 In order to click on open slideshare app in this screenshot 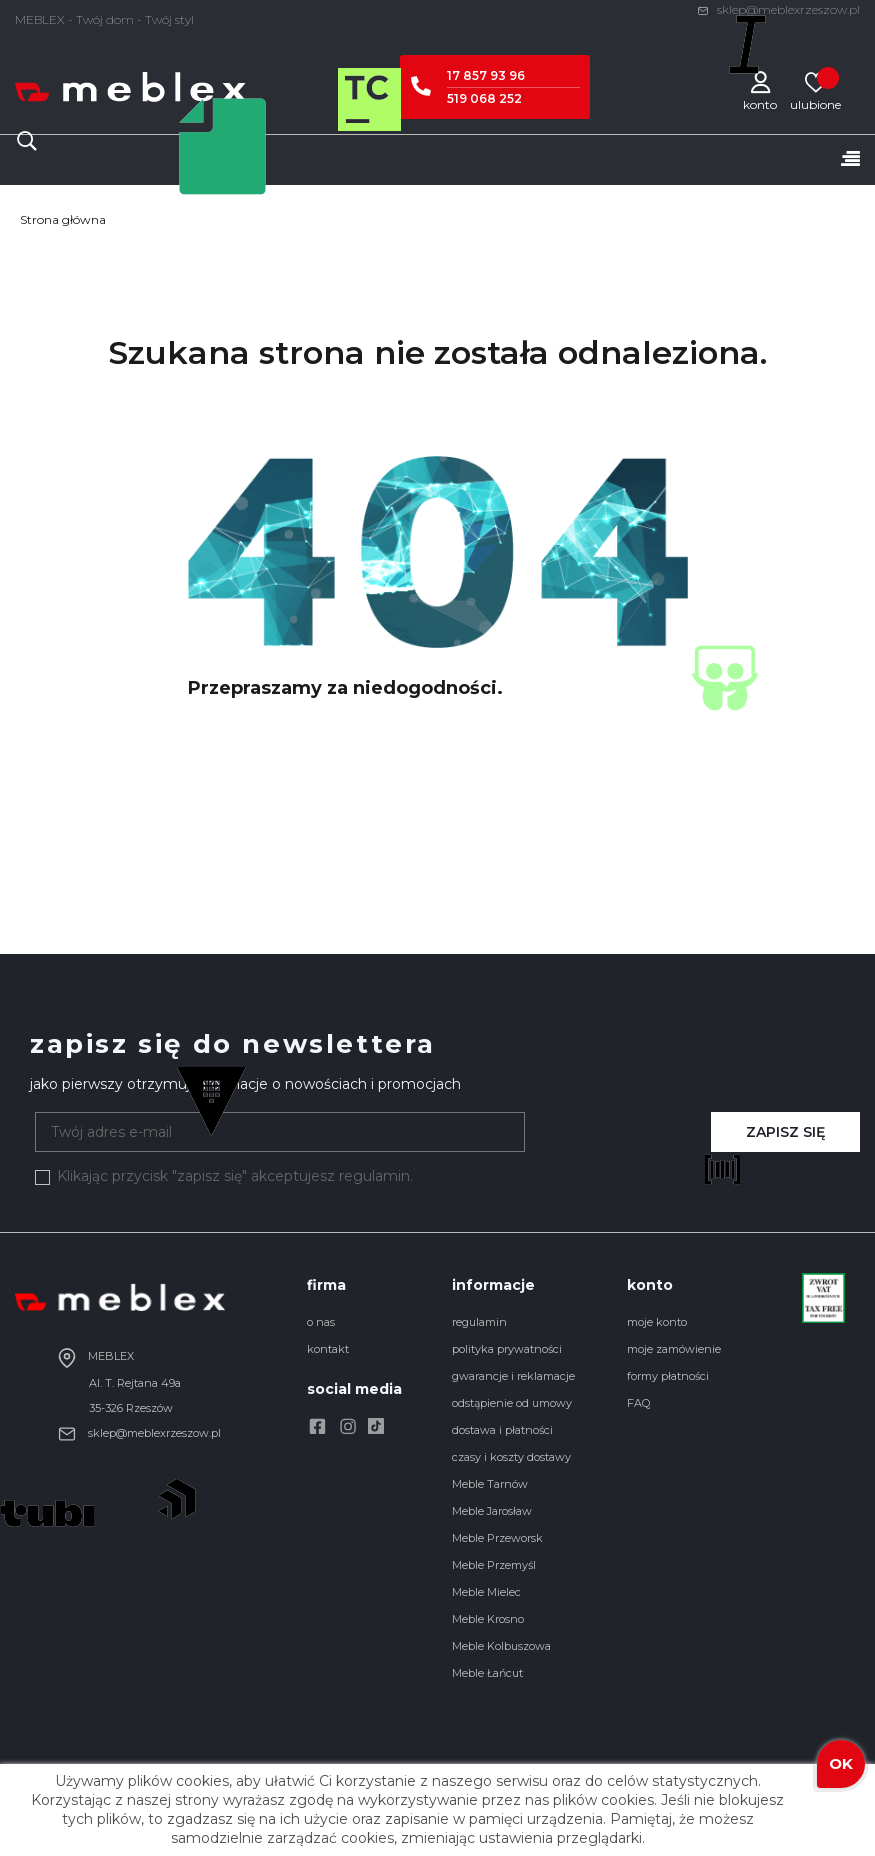, I will do `click(725, 678)`.